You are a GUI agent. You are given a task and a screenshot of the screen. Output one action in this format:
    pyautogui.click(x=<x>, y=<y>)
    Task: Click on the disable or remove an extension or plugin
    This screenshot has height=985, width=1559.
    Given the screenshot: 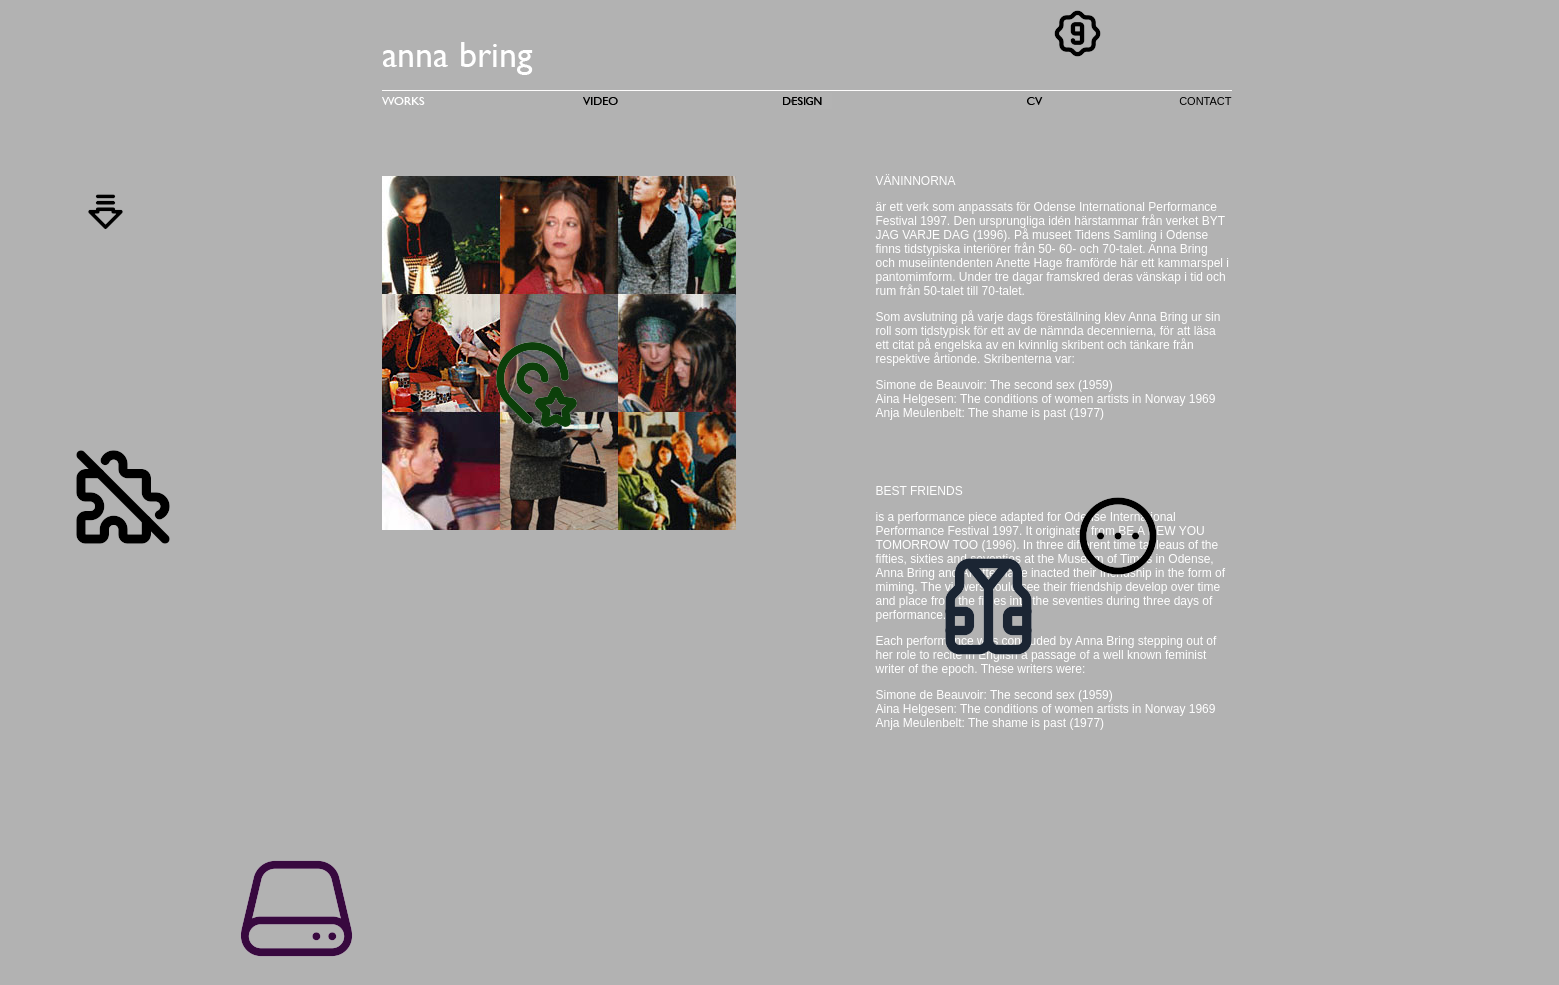 What is the action you would take?
    pyautogui.click(x=123, y=497)
    